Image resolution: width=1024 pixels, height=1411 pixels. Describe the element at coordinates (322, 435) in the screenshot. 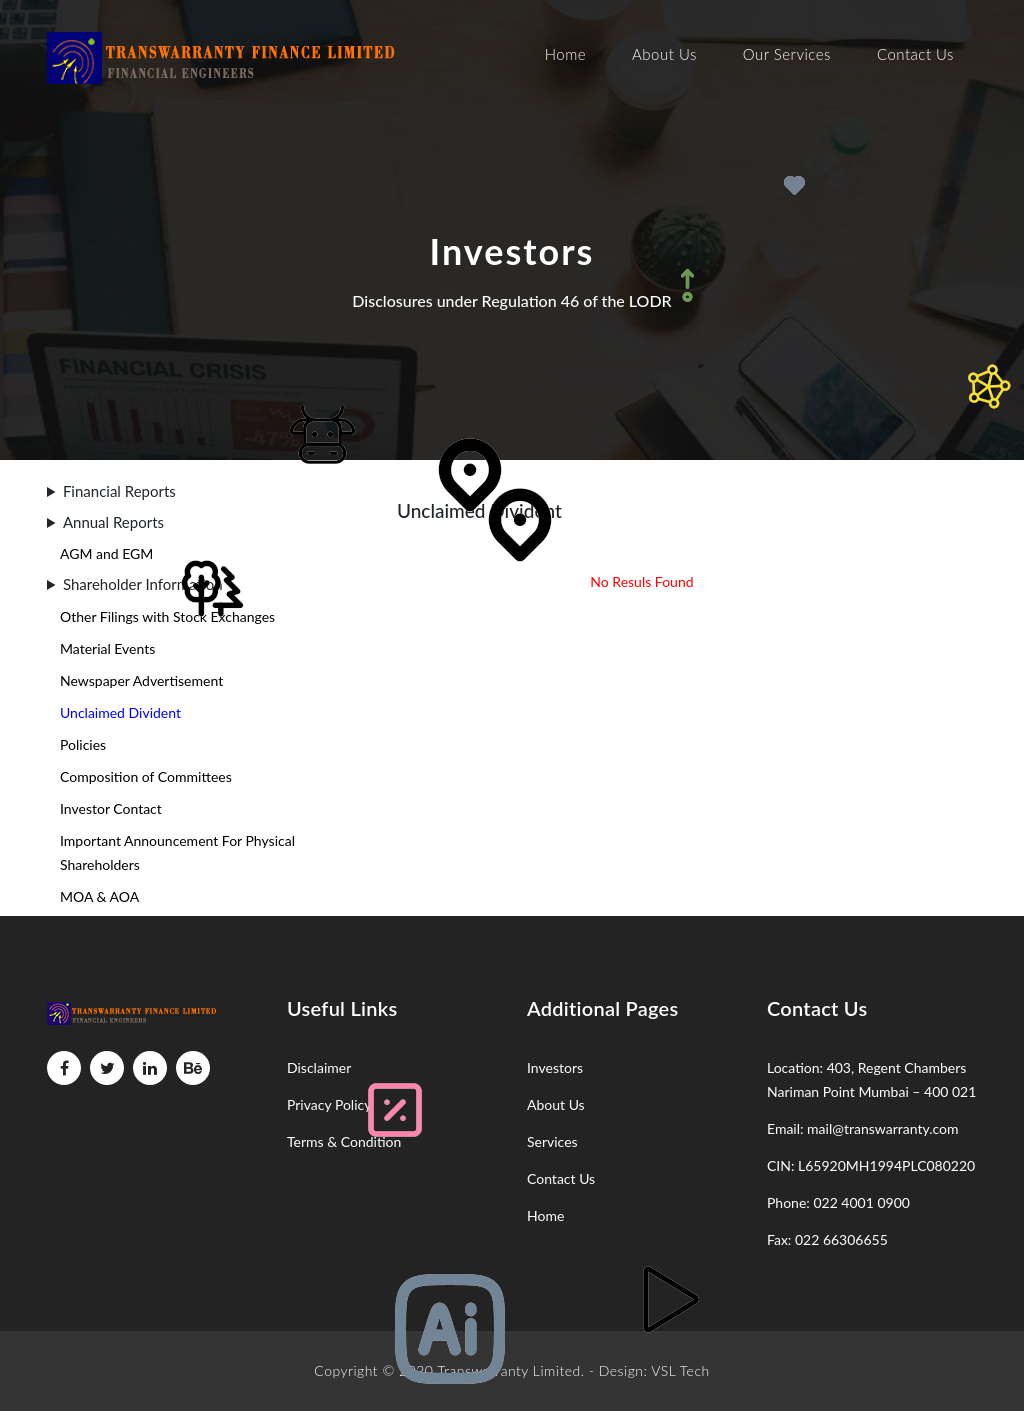

I see `access farm or agriculture features` at that location.